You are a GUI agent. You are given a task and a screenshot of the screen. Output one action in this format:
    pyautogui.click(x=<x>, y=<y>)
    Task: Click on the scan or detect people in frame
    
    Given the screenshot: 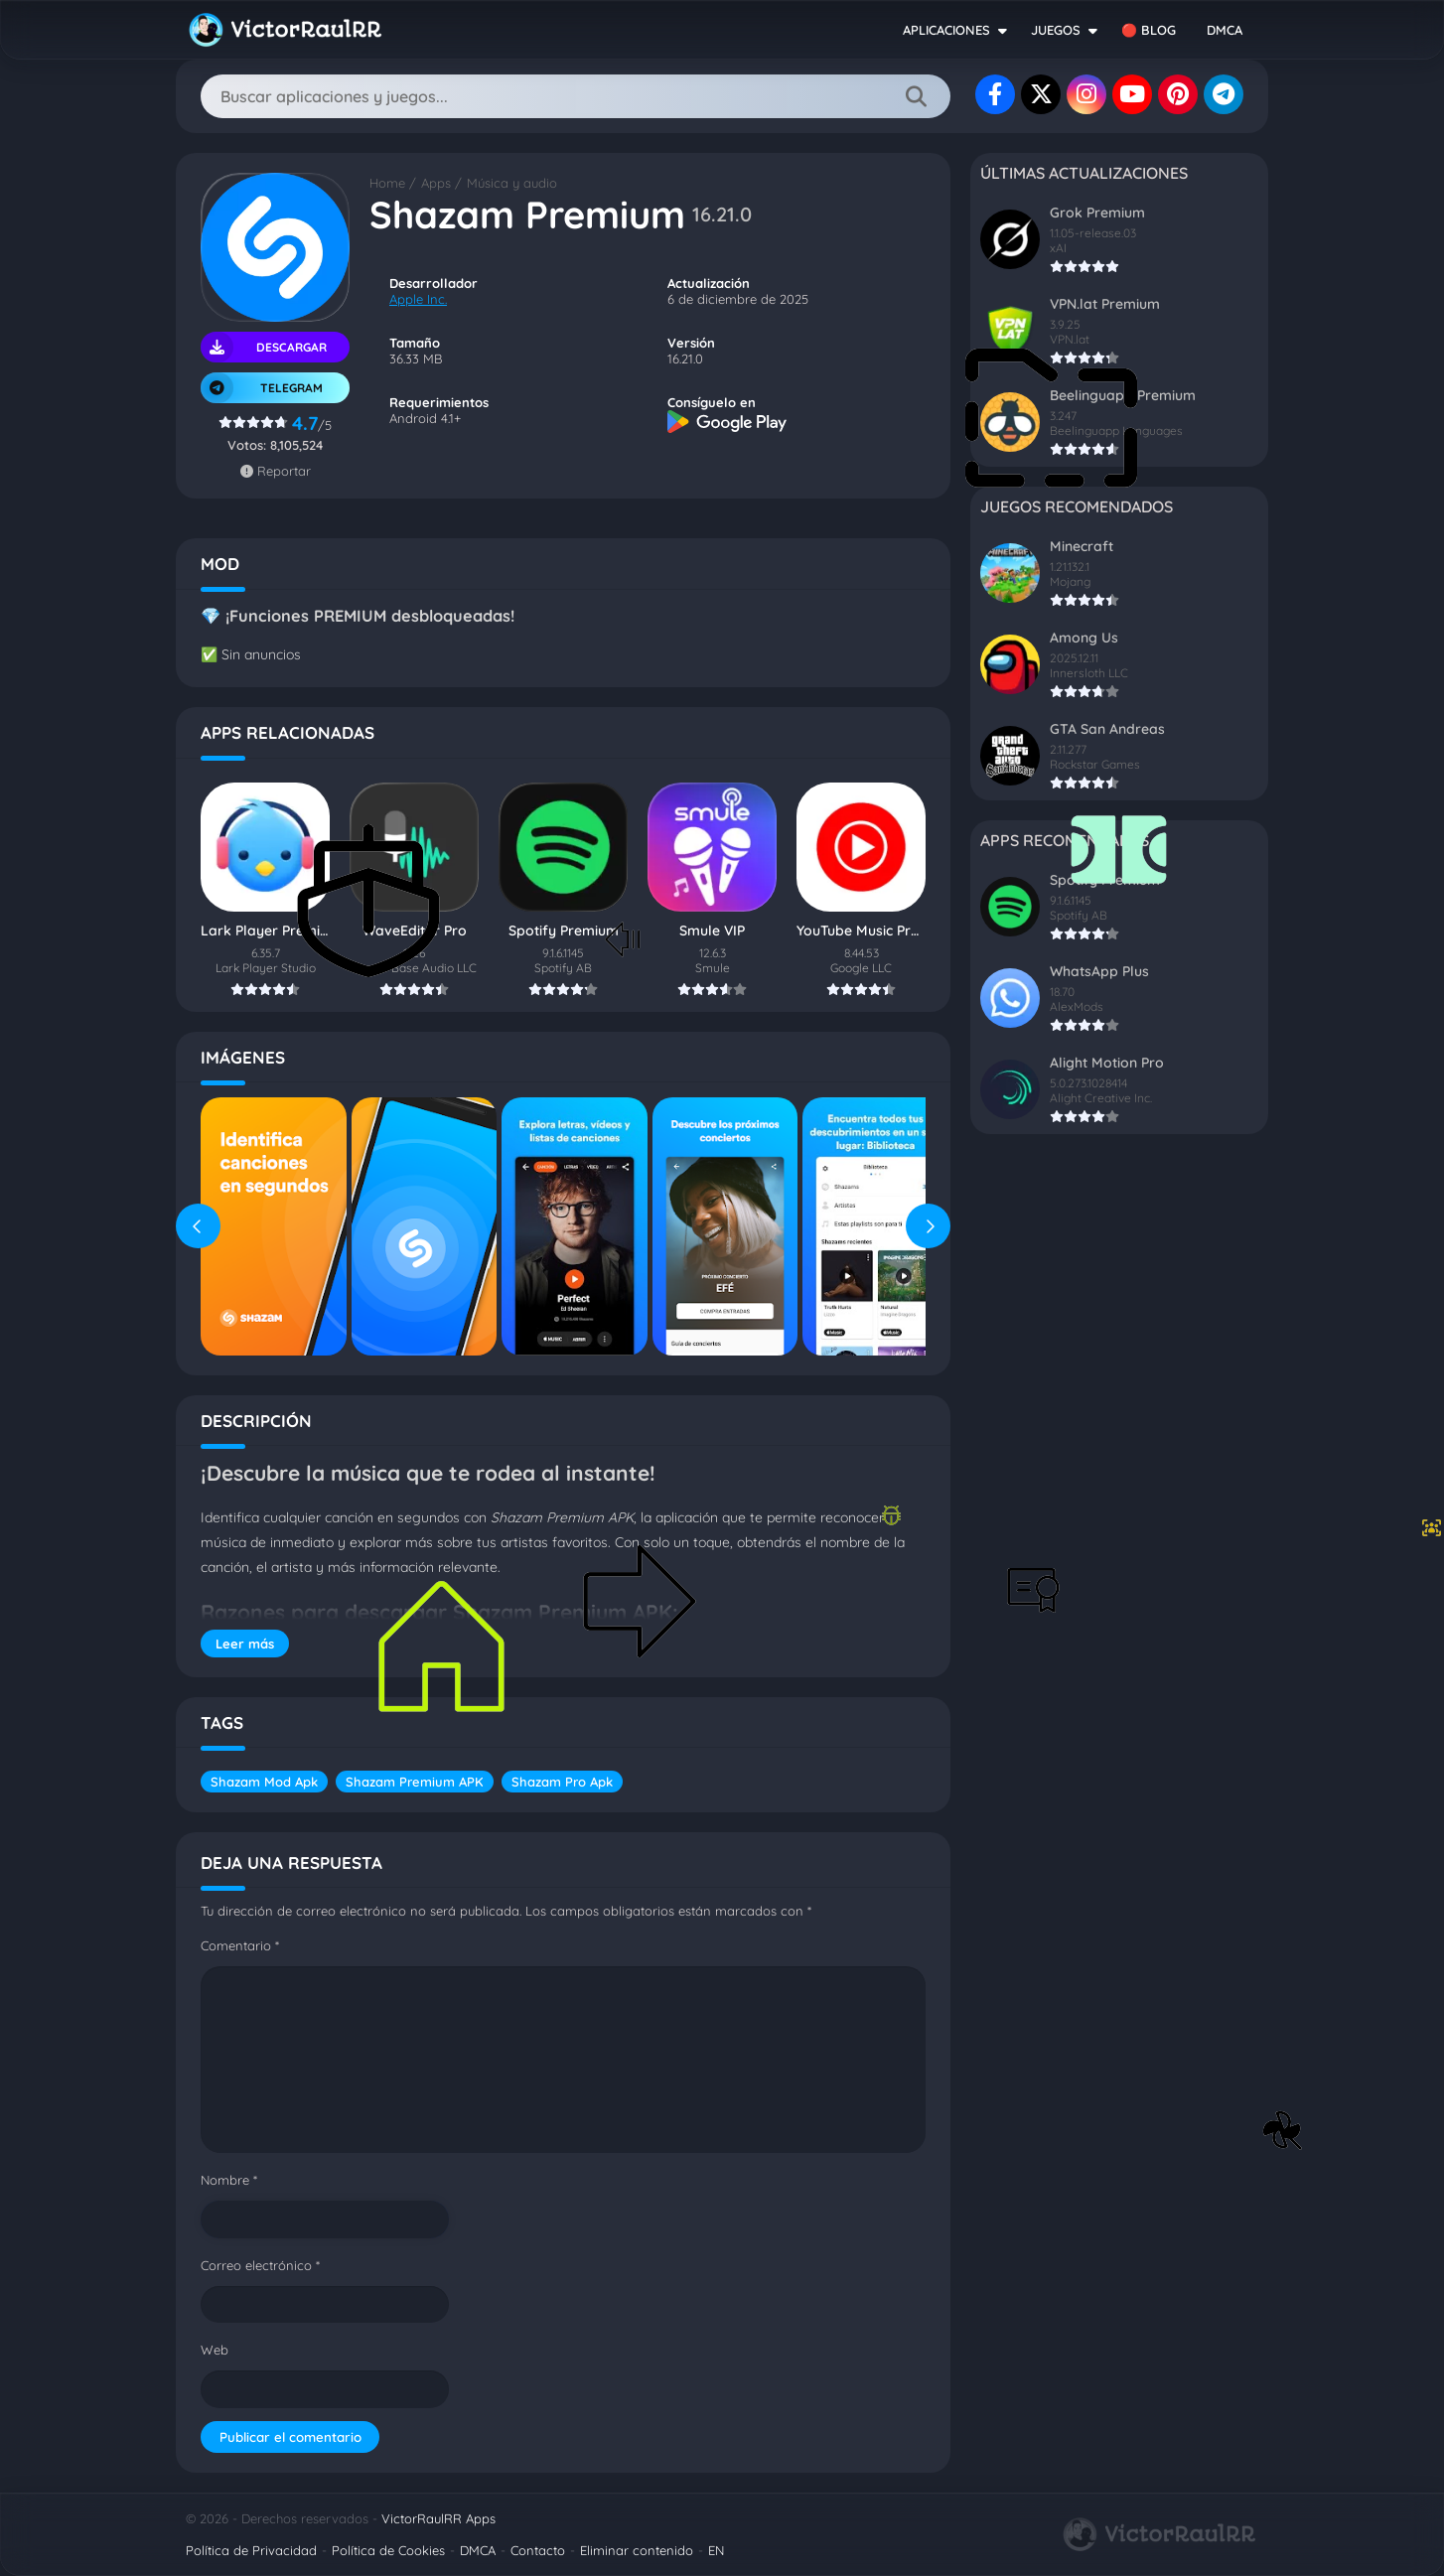 What is the action you would take?
    pyautogui.click(x=1431, y=1527)
    